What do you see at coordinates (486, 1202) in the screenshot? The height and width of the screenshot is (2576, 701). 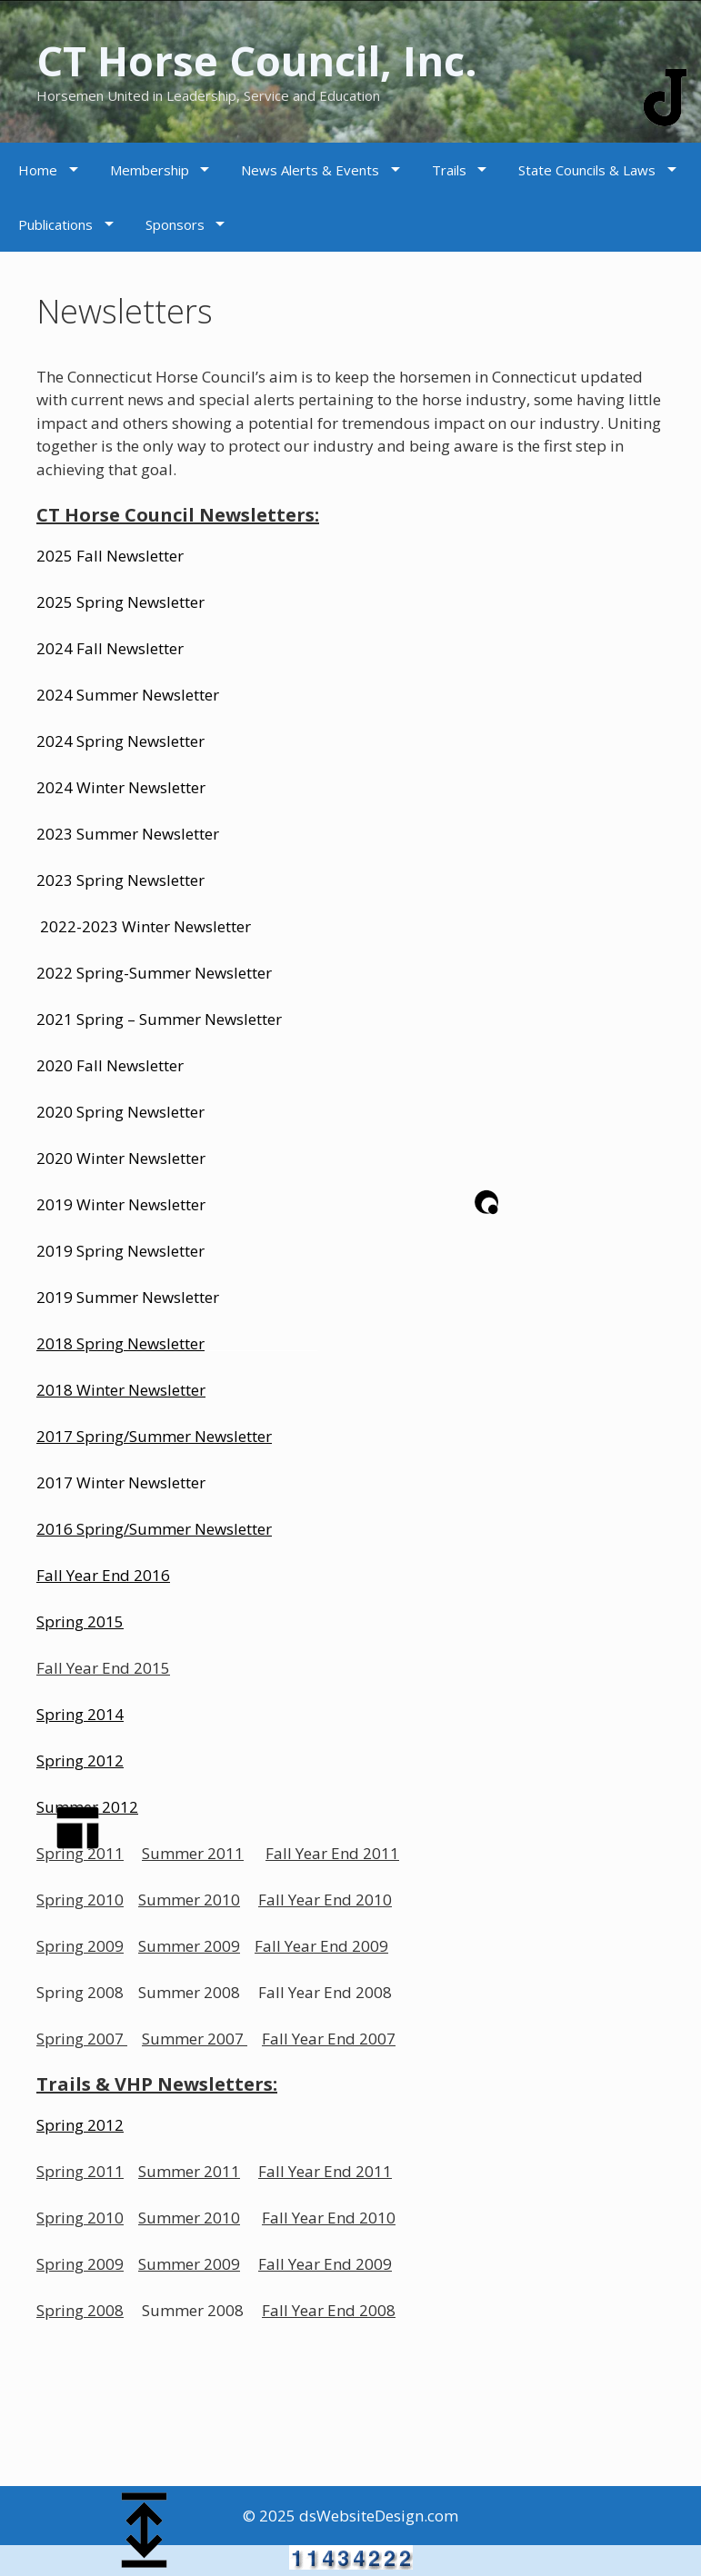 I see `quinscape company logo` at bounding box center [486, 1202].